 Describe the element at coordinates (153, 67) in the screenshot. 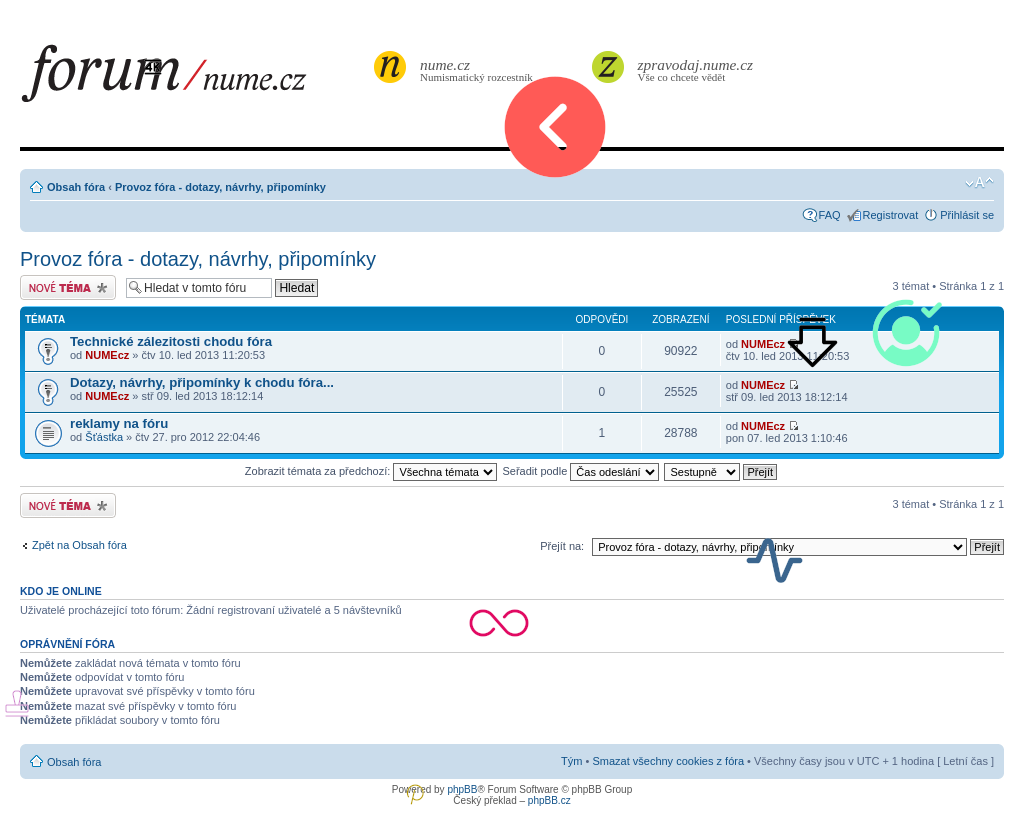

I see `indicates 4K video resolution available` at that location.